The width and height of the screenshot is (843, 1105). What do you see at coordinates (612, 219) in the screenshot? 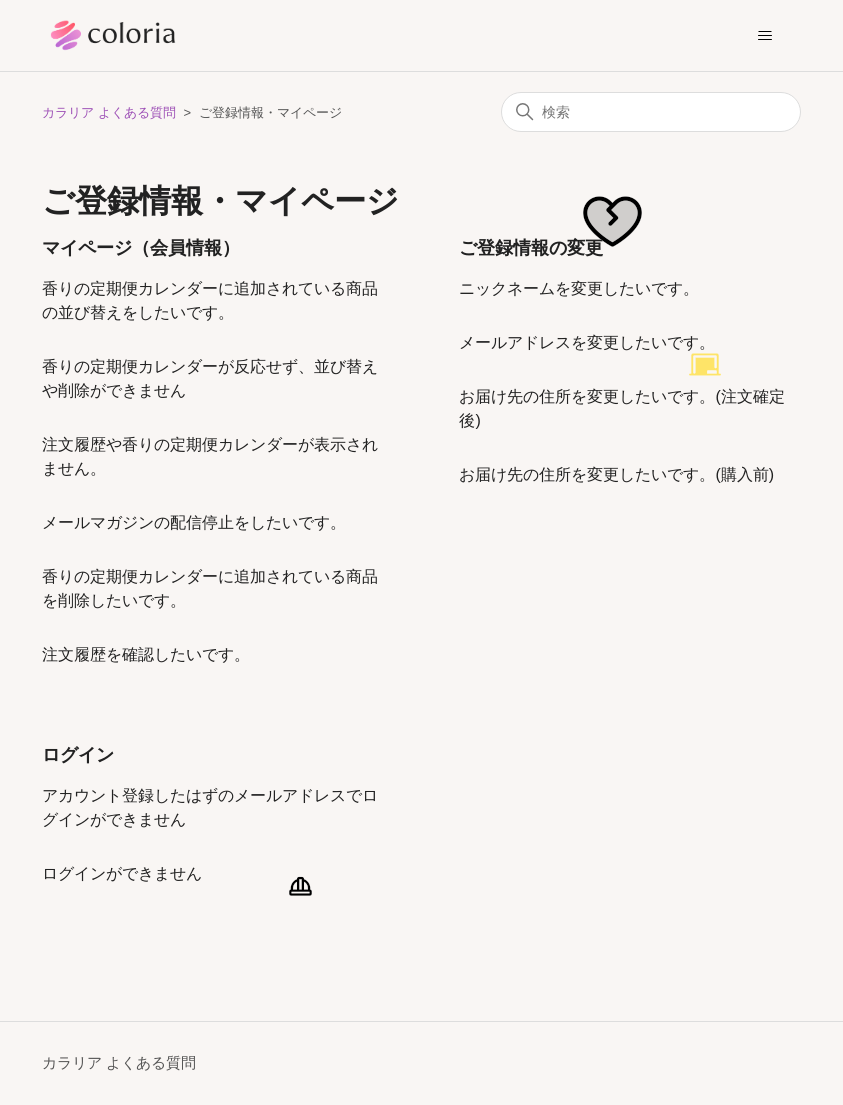
I see `unlike or remove from favorites` at bounding box center [612, 219].